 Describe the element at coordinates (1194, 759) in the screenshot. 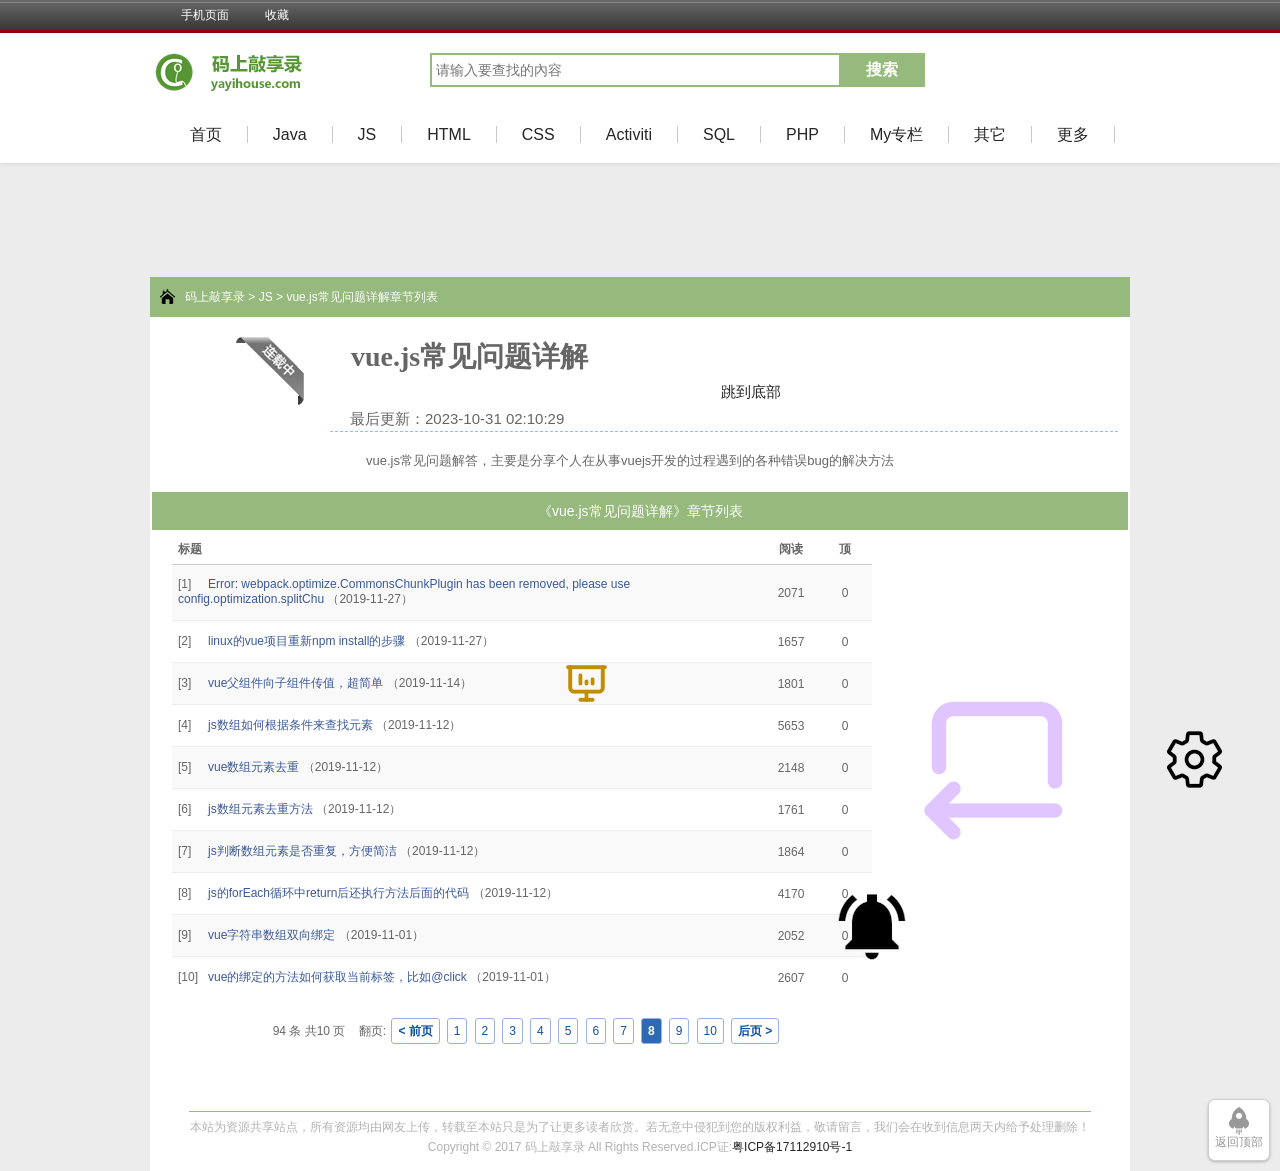

I see `access app settings` at that location.